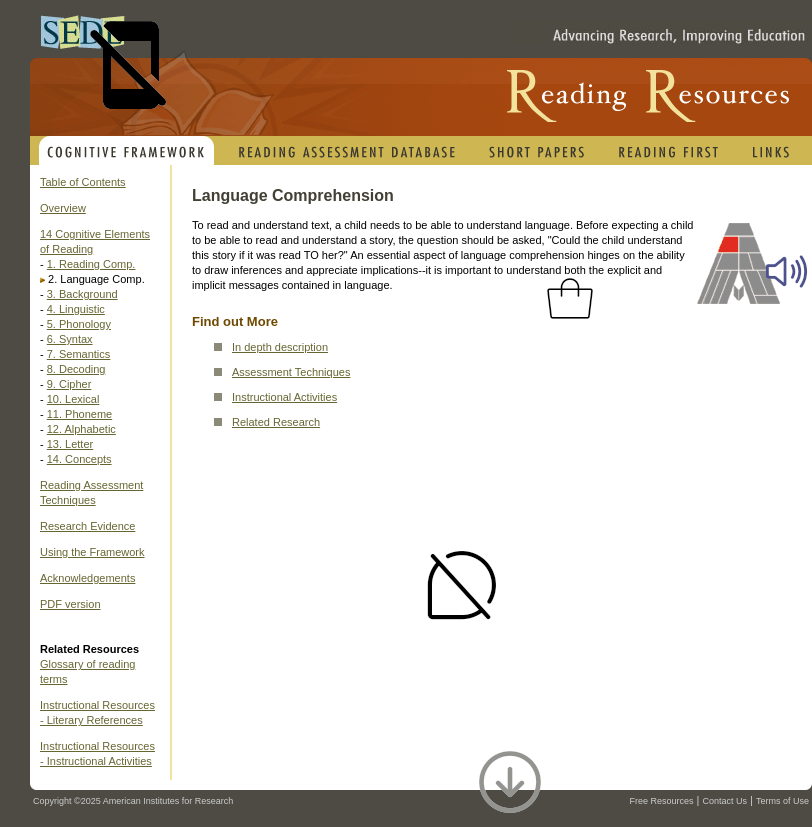 This screenshot has height=827, width=812. What do you see at coordinates (786, 271) in the screenshot?
I see `adjust or increase audio volume` at bounding box center [786, 271].